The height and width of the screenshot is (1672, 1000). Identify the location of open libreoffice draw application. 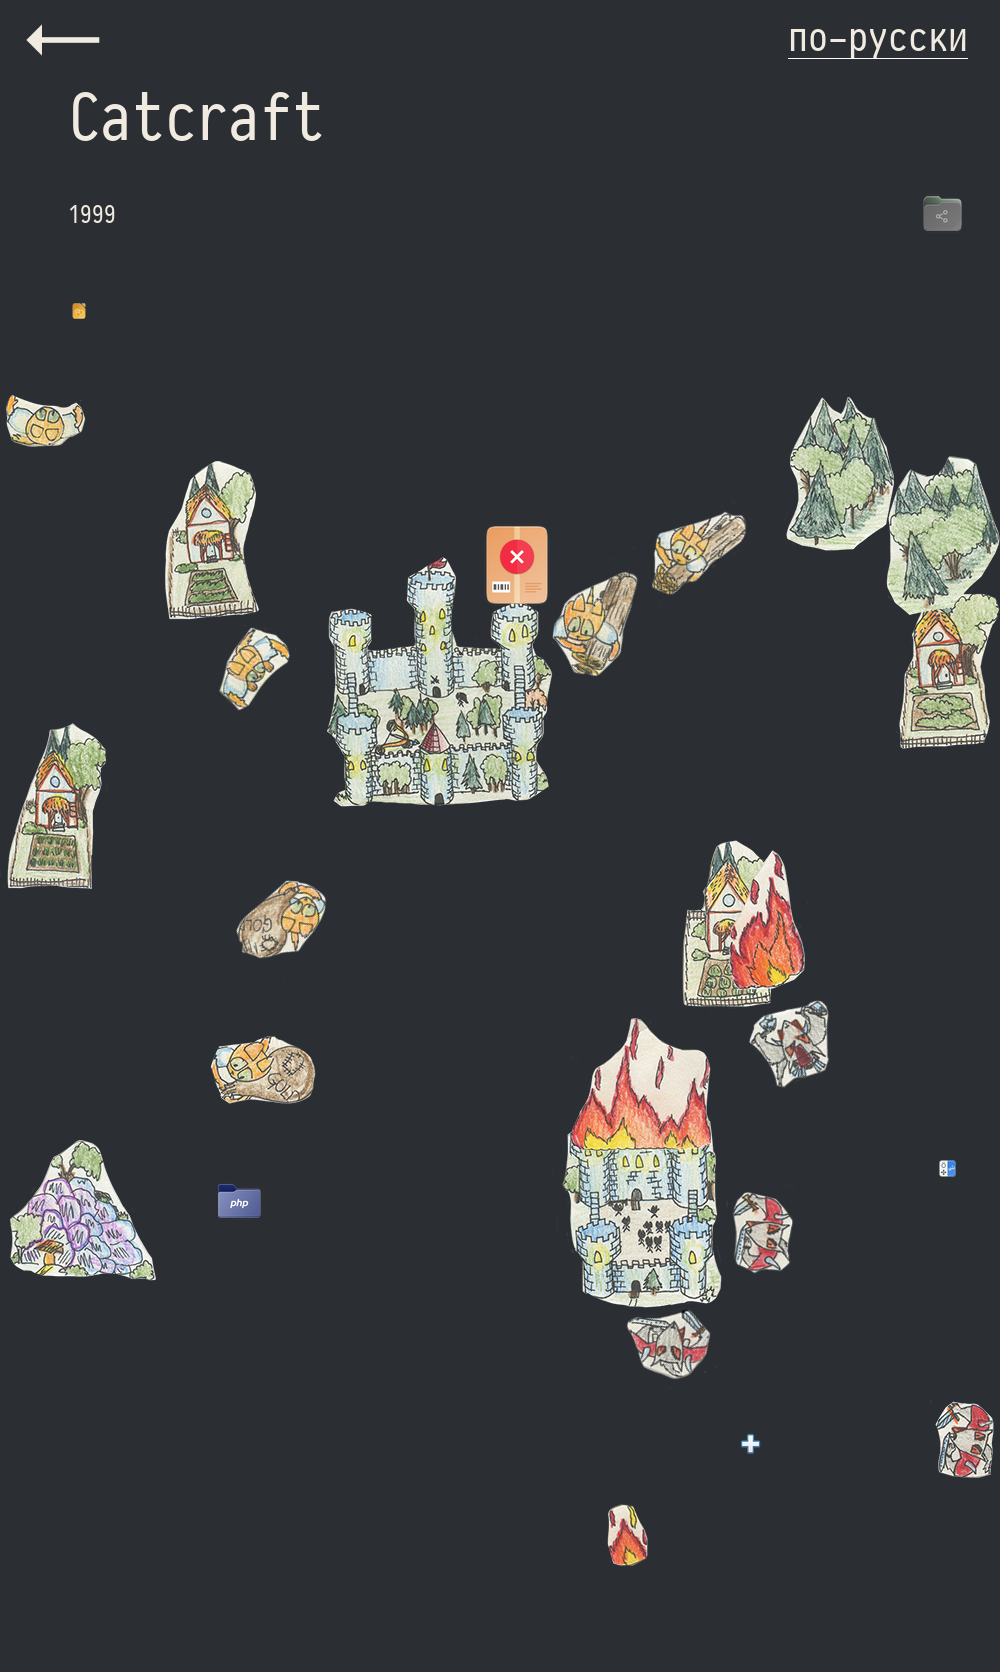
(79, 311).